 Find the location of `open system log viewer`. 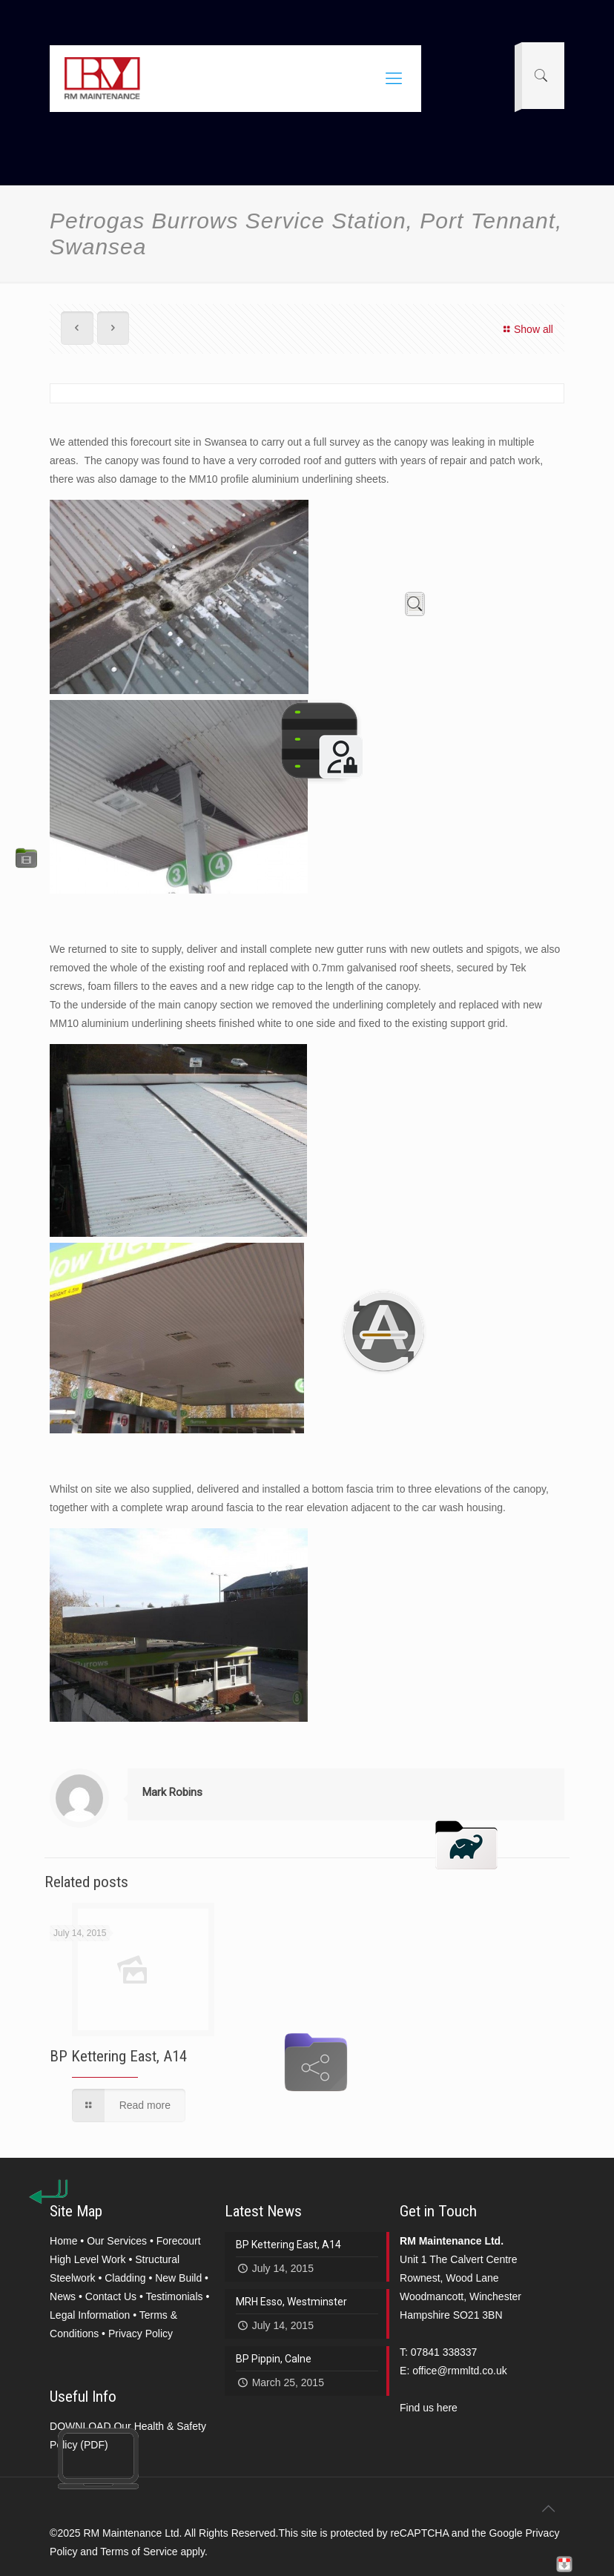

open system log viewer is located at coordinates (415, 604).